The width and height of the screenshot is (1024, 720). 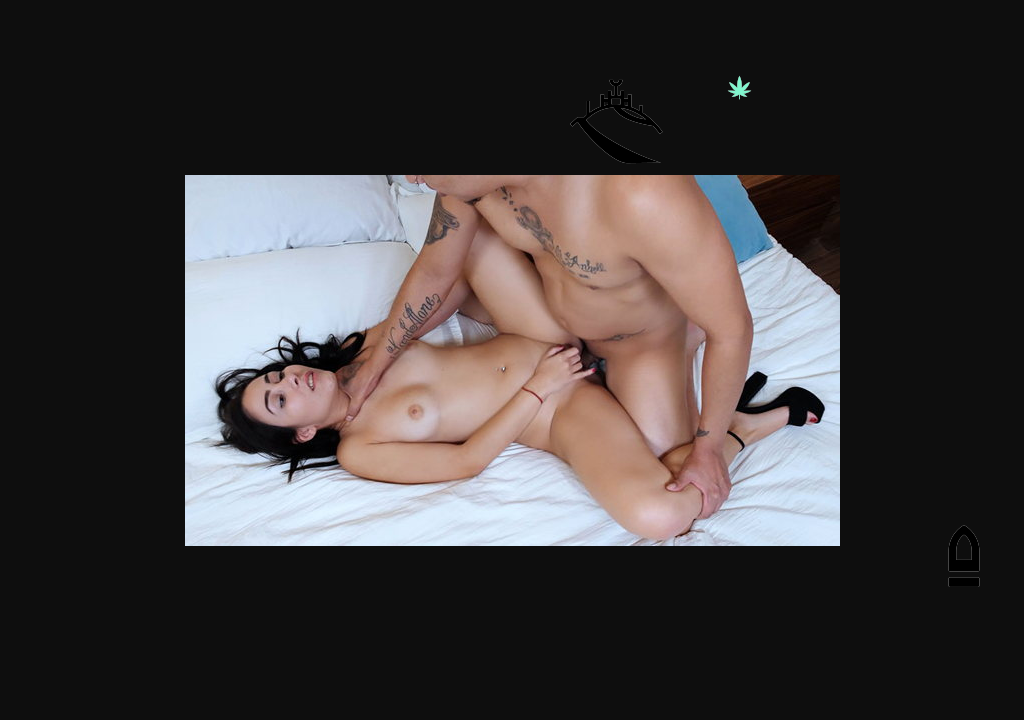 I want to click on select rifle weapon in game inventory, so click(x=964, y=556).